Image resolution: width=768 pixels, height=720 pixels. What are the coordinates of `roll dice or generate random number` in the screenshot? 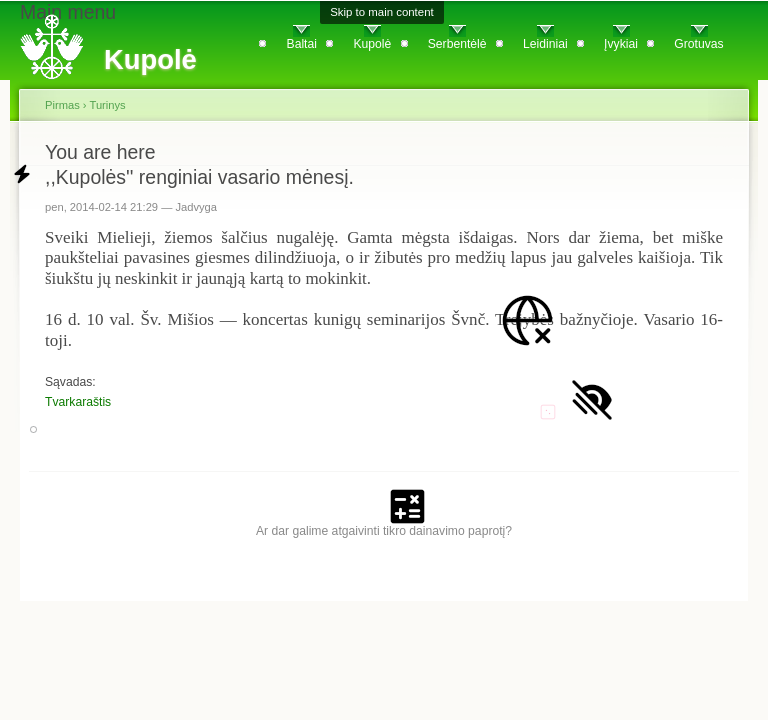 It's located at (548, 412).